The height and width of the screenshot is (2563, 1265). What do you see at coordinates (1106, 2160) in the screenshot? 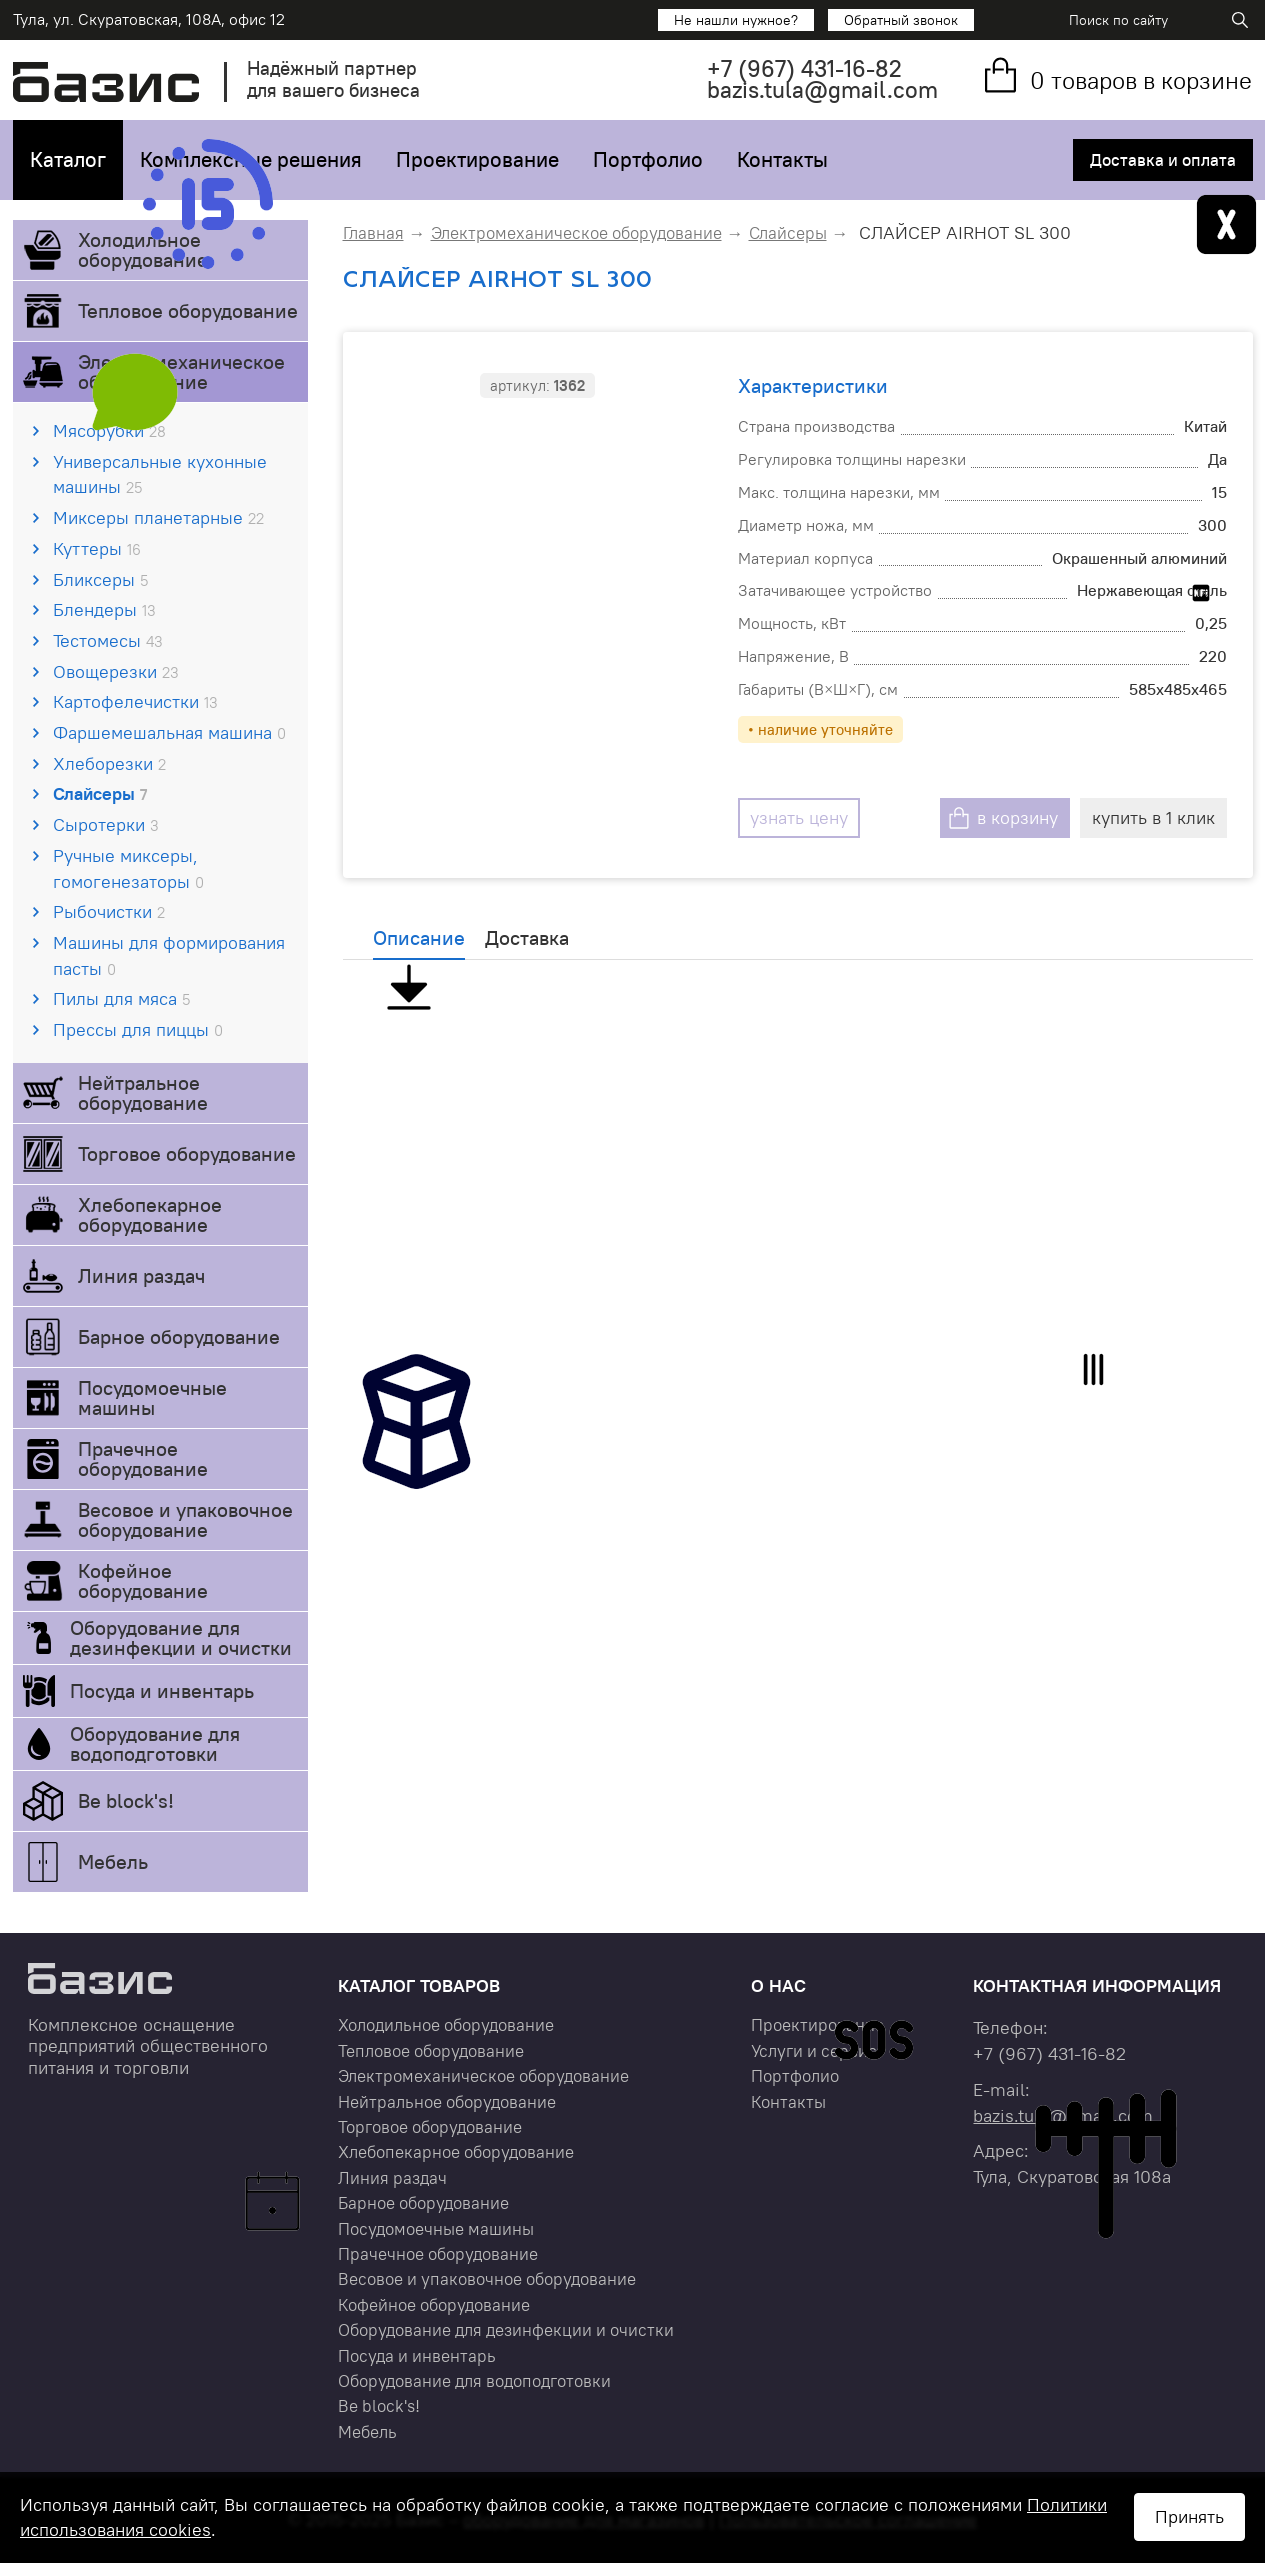
I see `indicates signal or network connectivity status` at bounding box center [1106, 2160].